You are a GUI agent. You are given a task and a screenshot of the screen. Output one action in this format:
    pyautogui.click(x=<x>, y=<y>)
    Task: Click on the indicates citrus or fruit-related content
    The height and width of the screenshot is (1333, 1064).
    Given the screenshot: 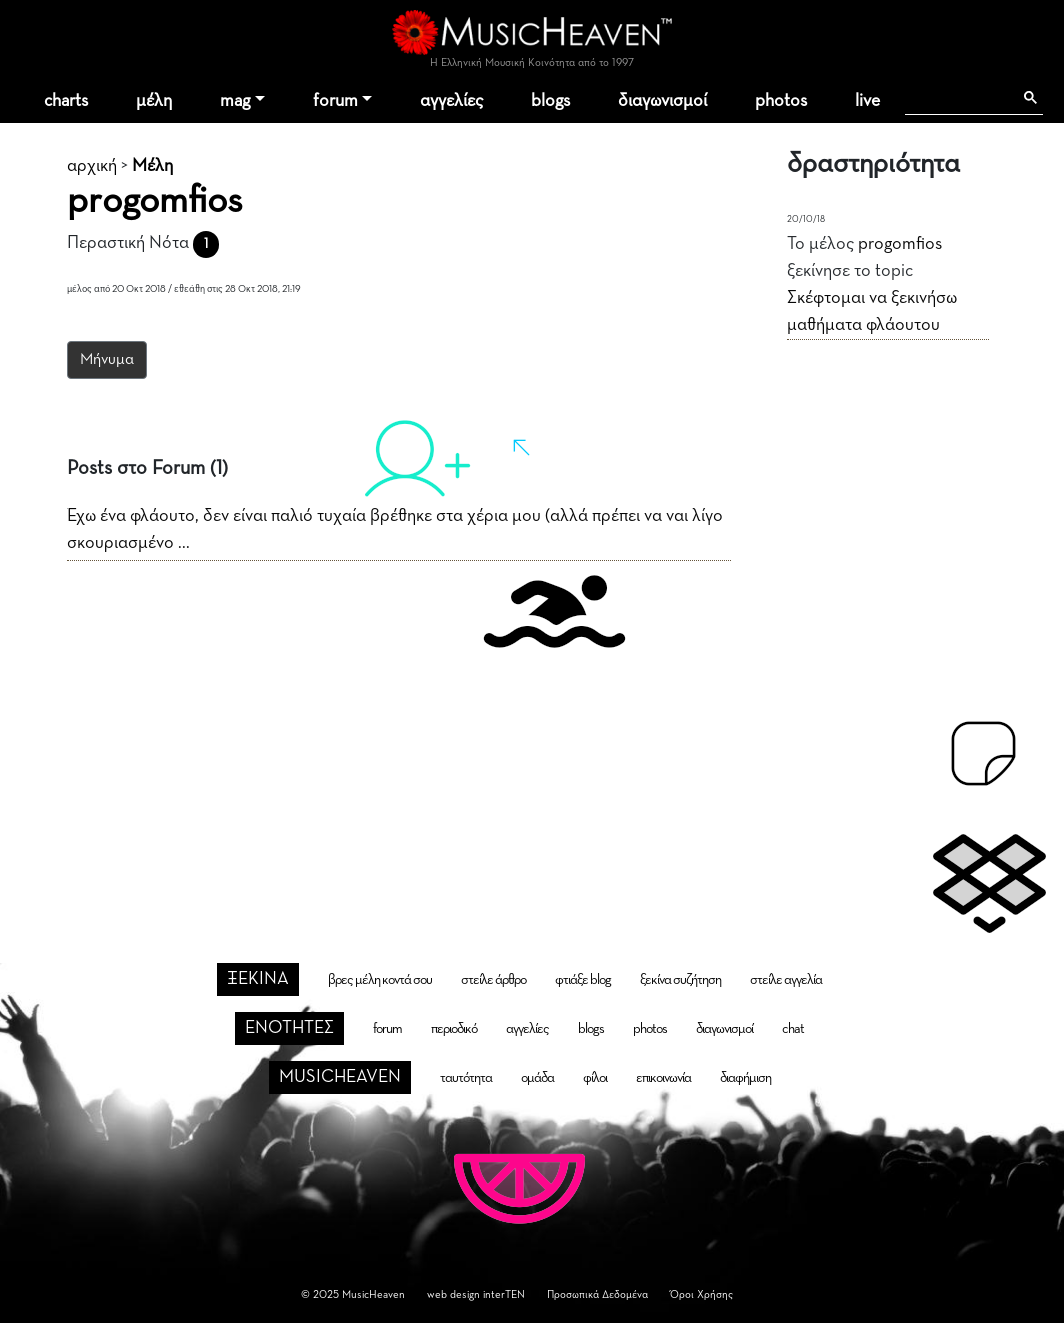 What is the action you would take?
    pyautogui.click(x=519, y=1178)
    